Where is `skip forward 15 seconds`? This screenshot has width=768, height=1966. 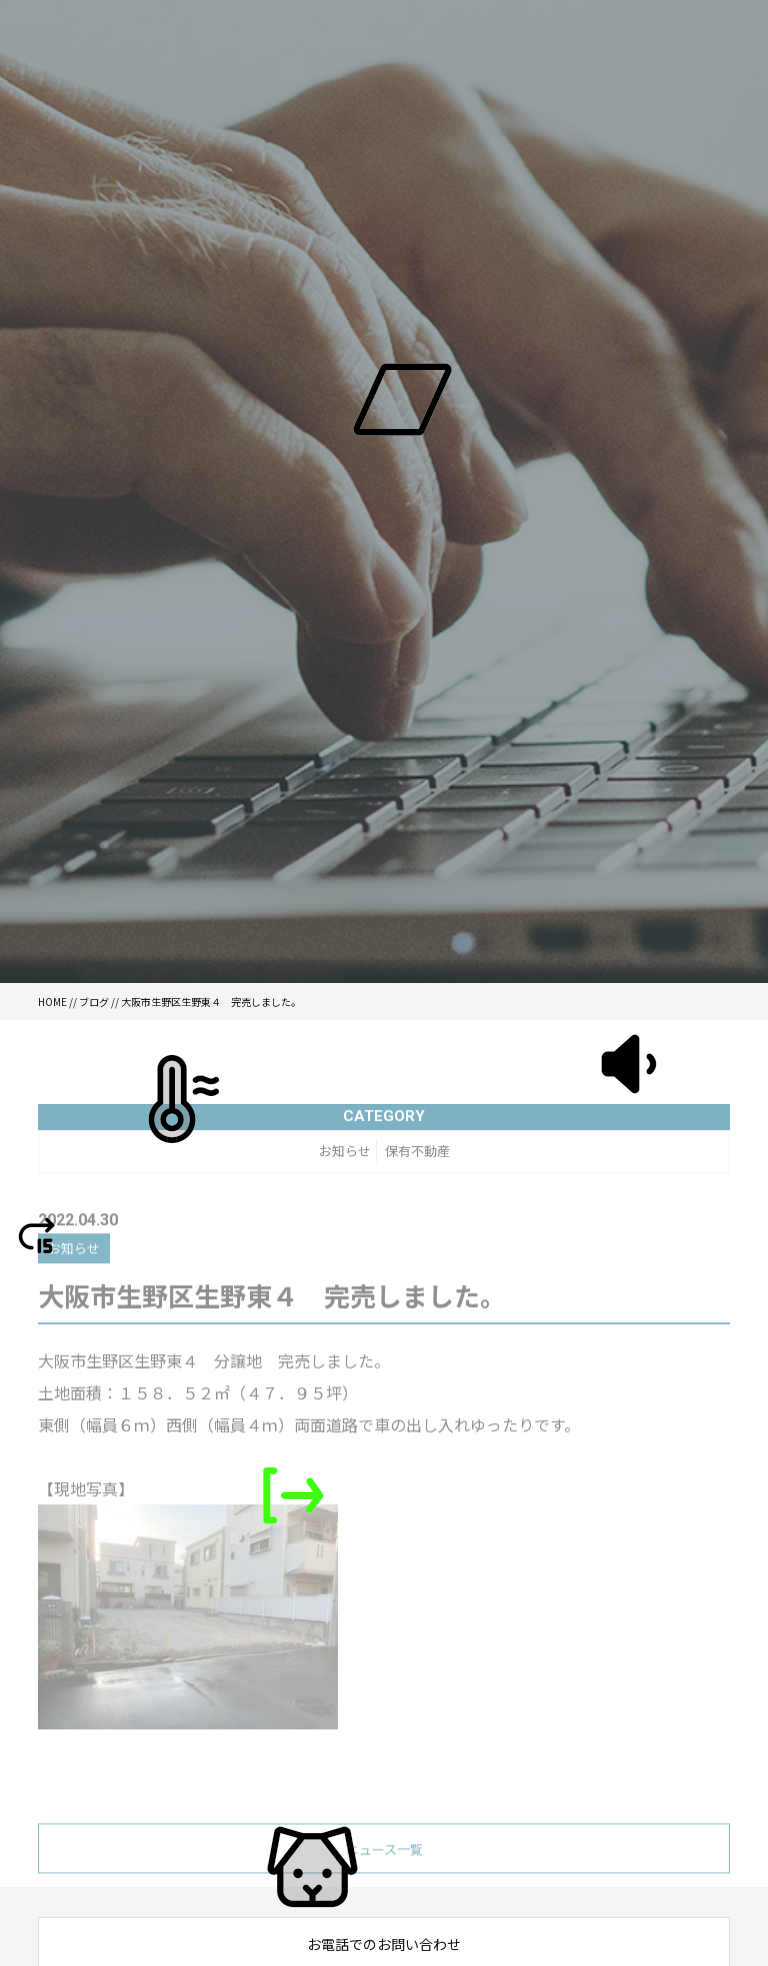
skip forward 15 seconds is located at coordinates (37, 1236).